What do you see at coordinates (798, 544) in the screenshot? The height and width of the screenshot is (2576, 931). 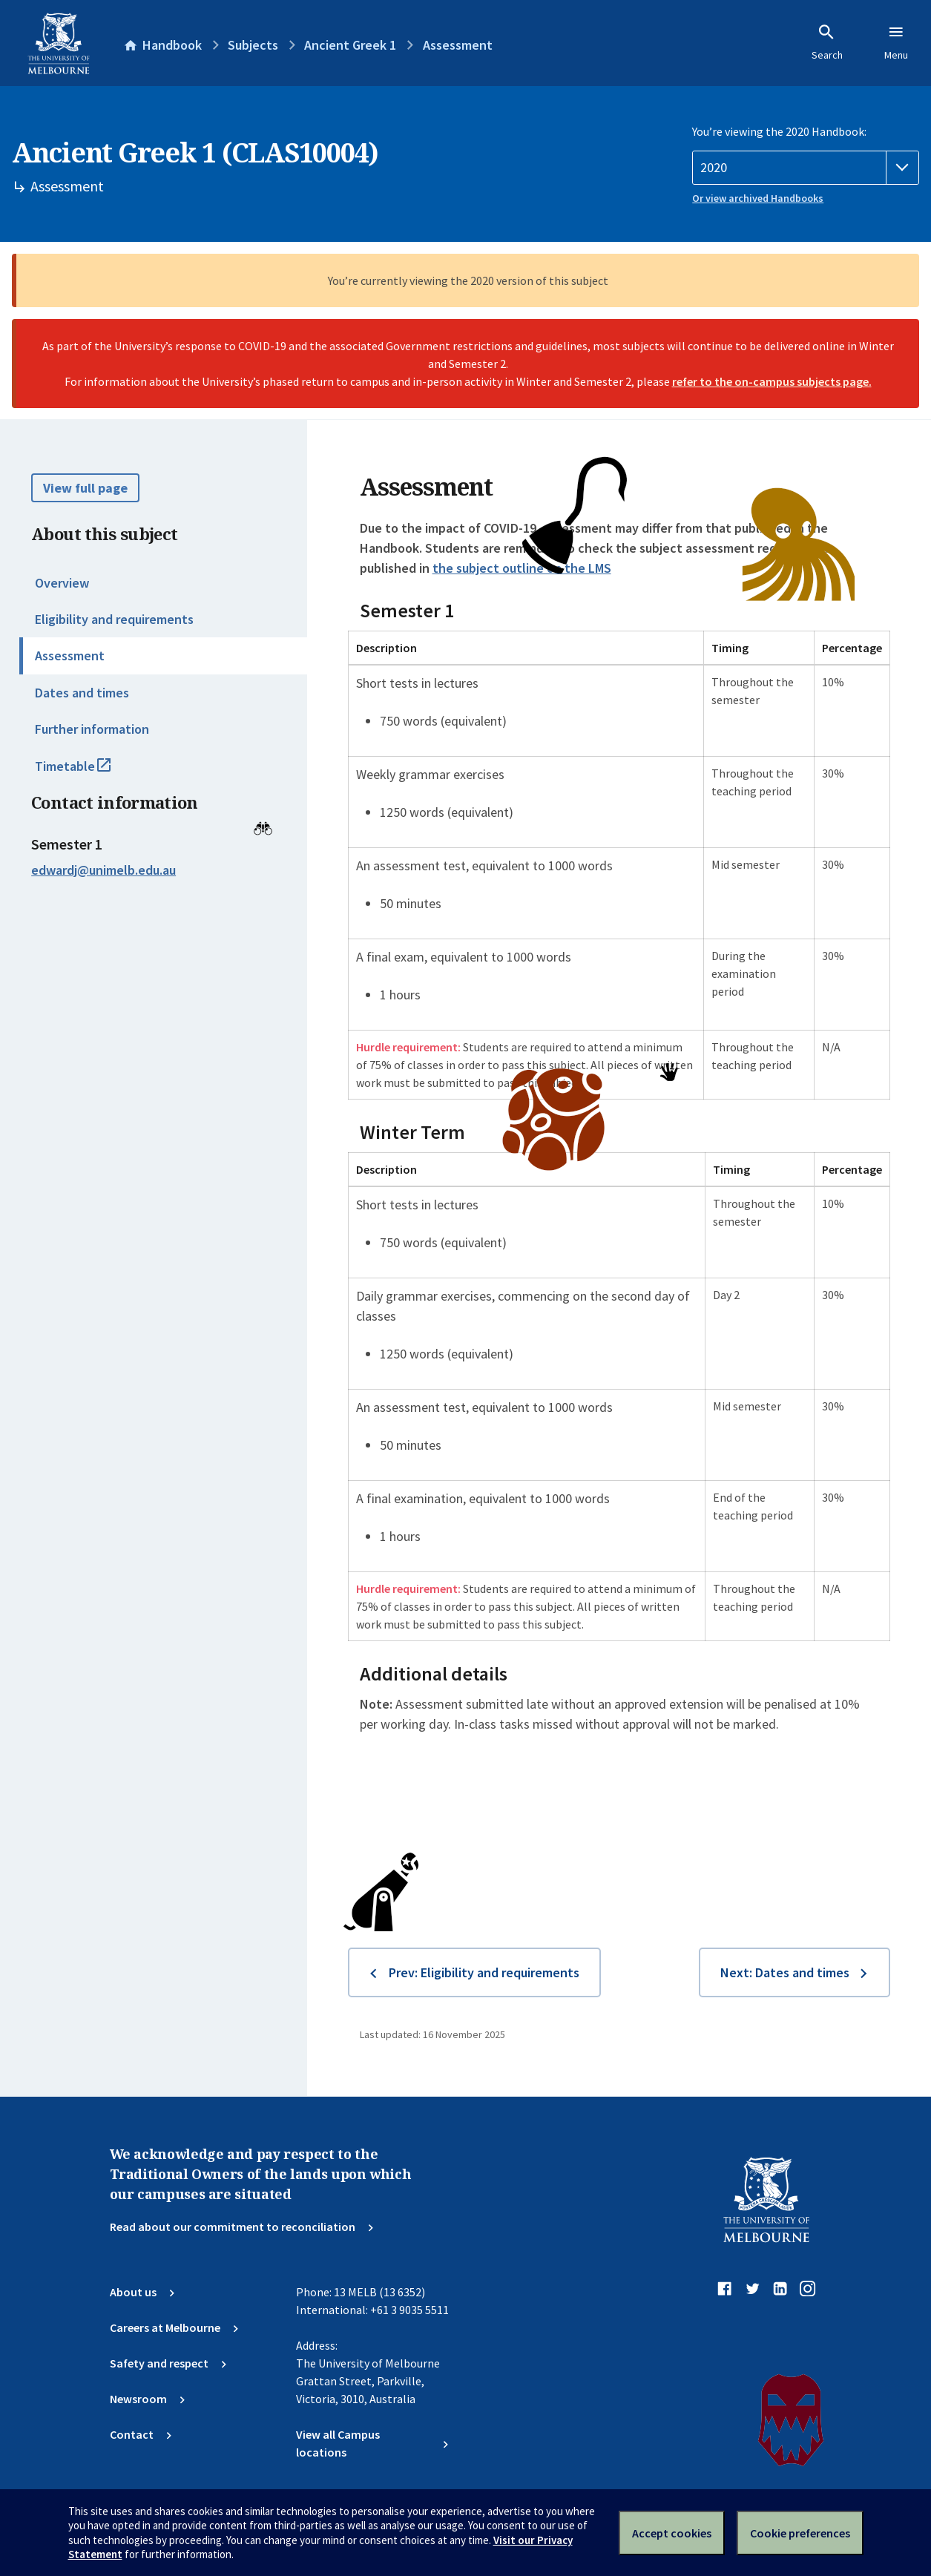 I see `squid or octopus creature icon for a game` at bounding box center [798, 544].